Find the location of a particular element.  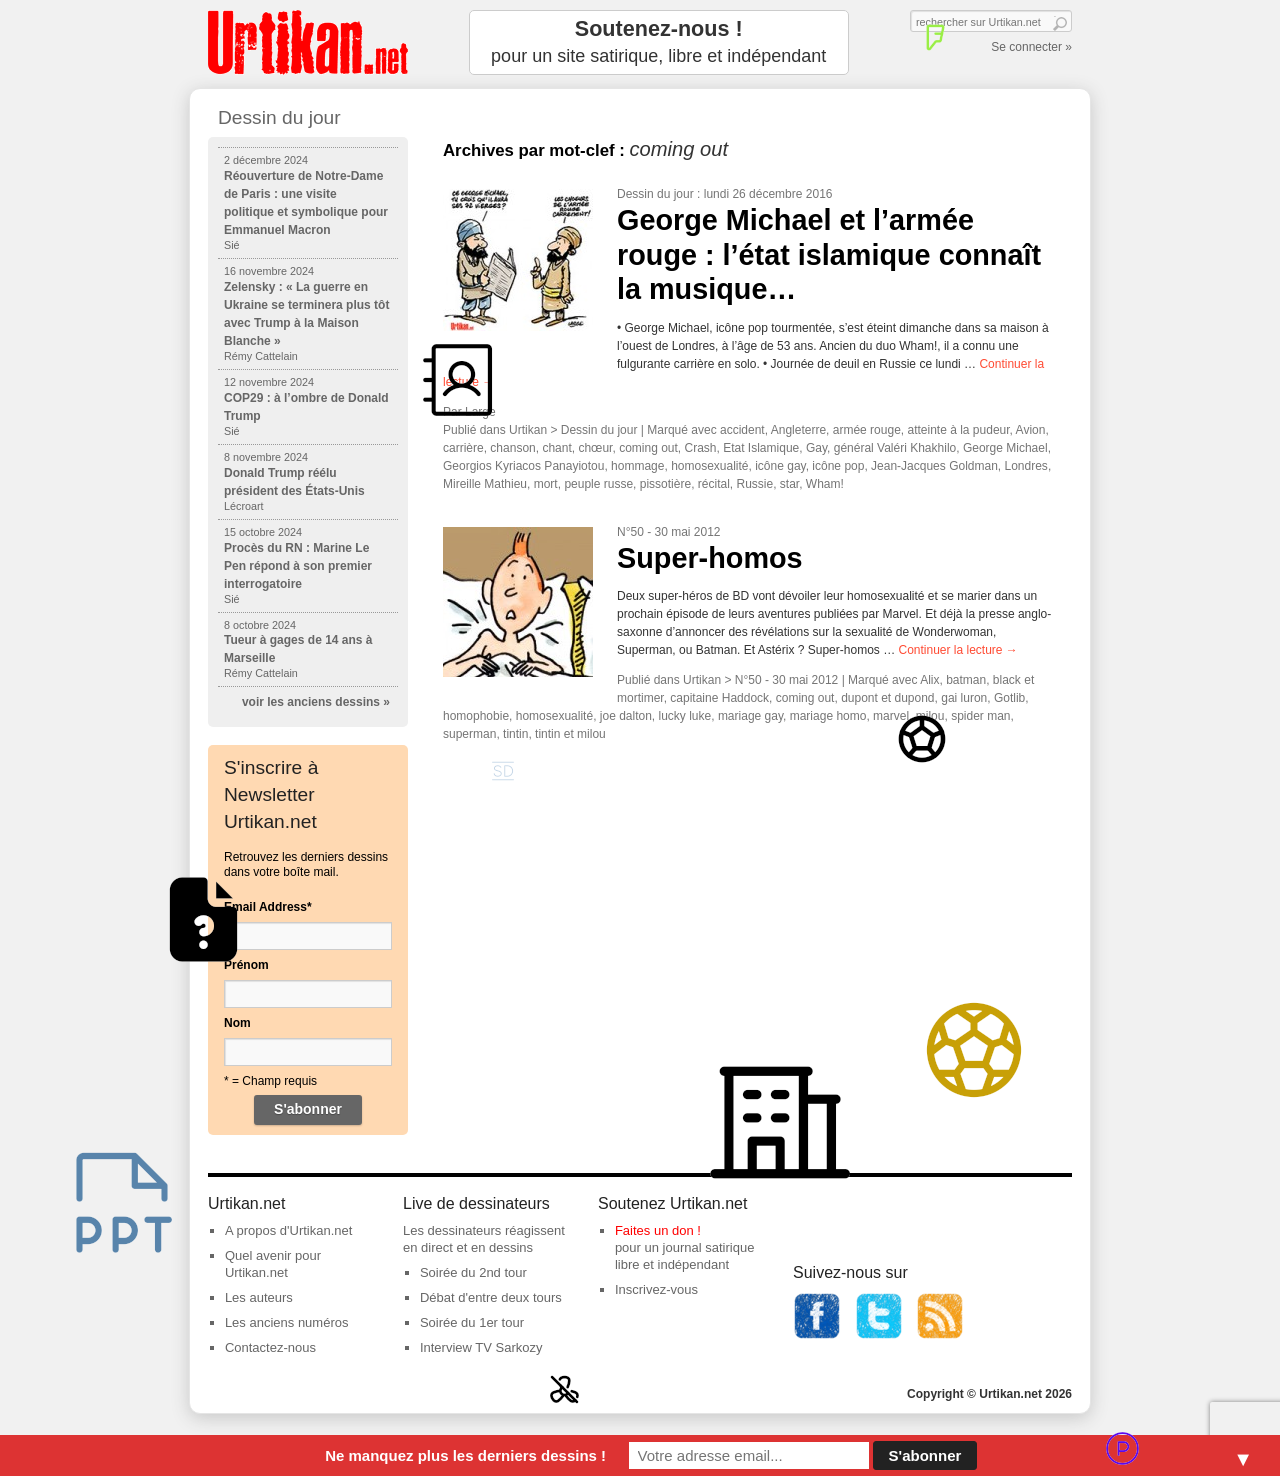

access soccer or football content is located at coordinates (974, 1050).